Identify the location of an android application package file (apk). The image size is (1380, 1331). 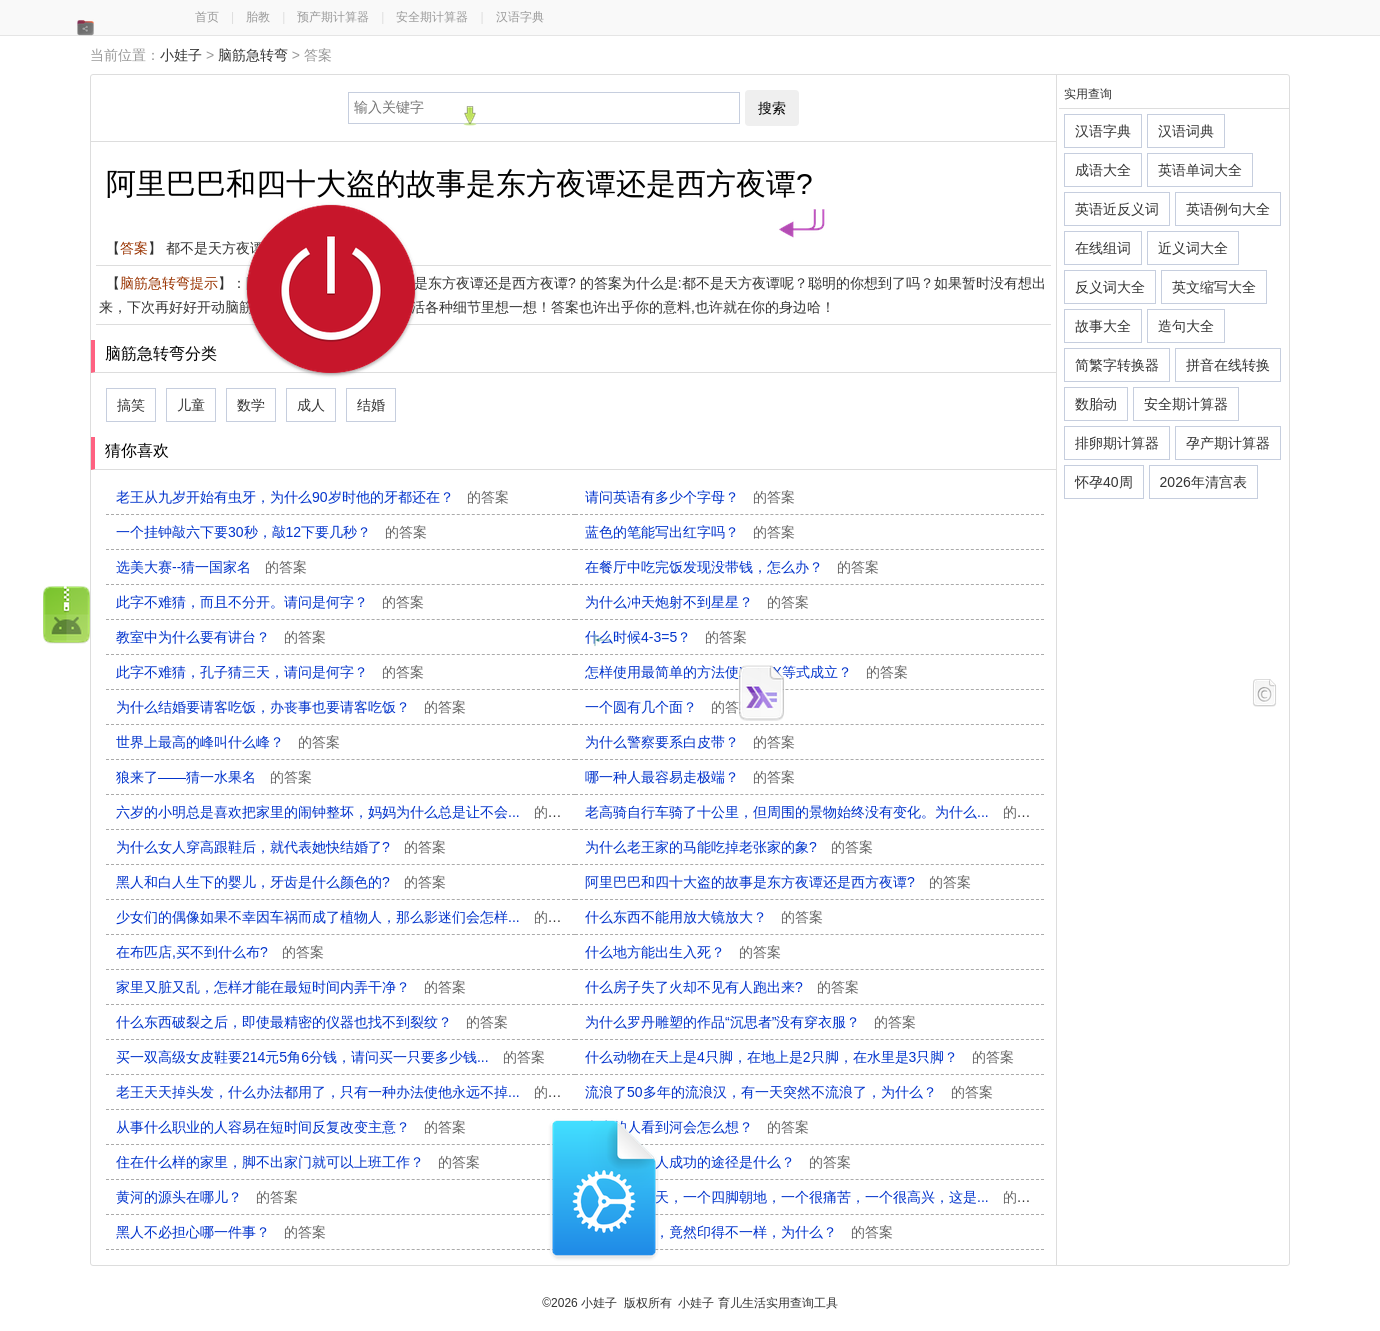
(66, 614).